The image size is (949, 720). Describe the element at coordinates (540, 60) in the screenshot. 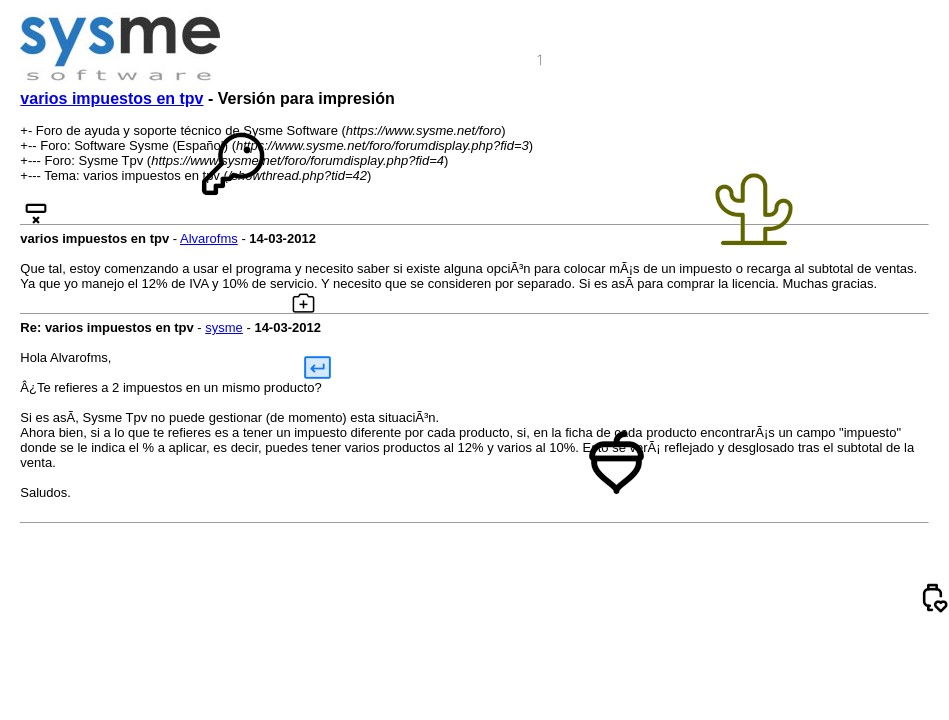

I see `indicates first place or top ranking` at that location.